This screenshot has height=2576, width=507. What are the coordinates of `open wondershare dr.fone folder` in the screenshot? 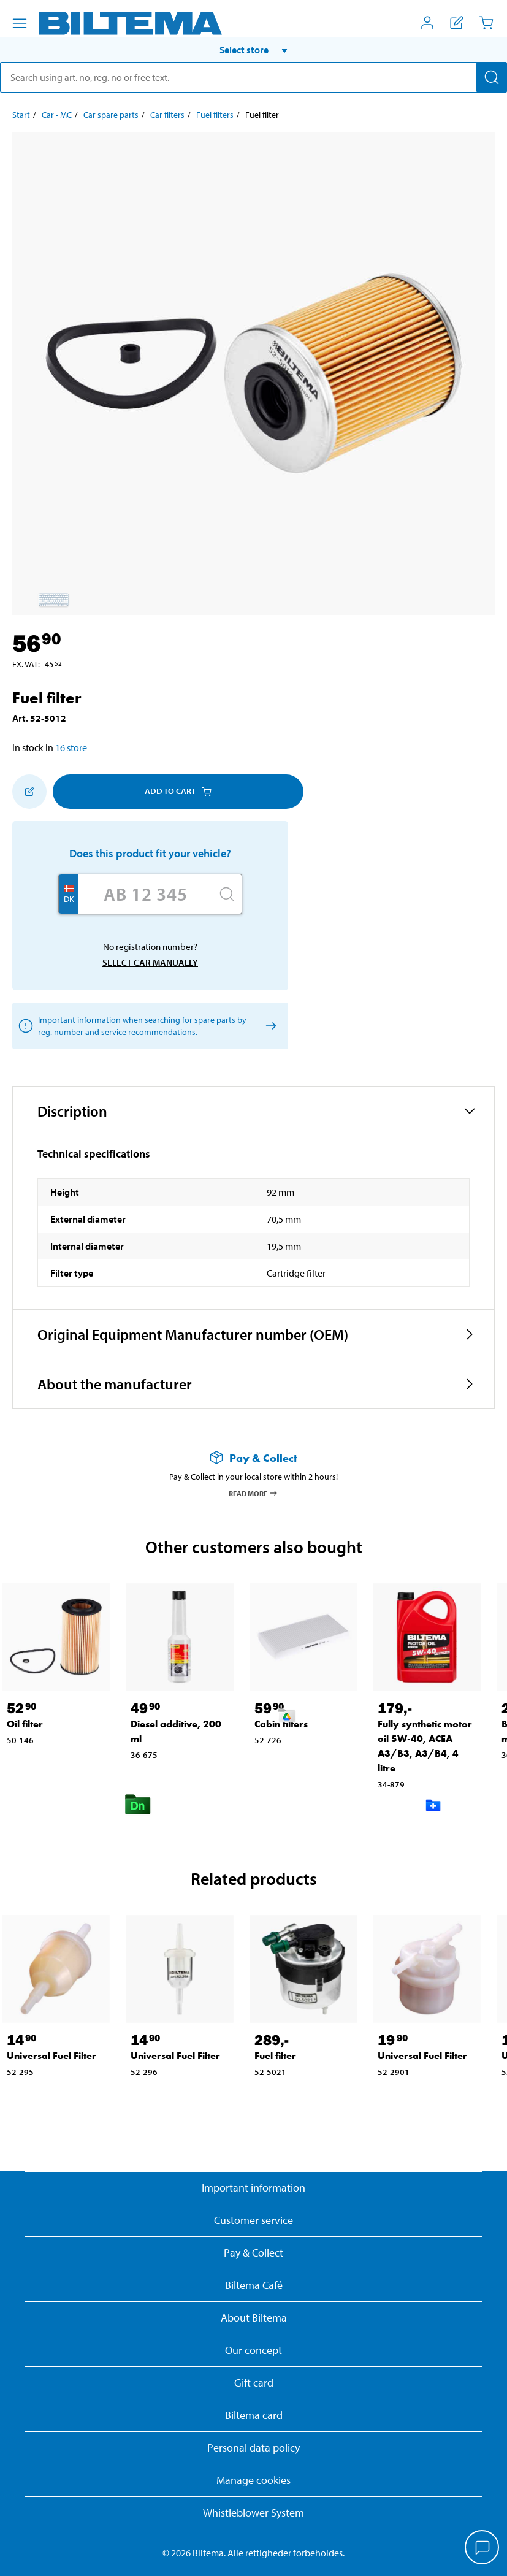 It's located at (433, 1805).